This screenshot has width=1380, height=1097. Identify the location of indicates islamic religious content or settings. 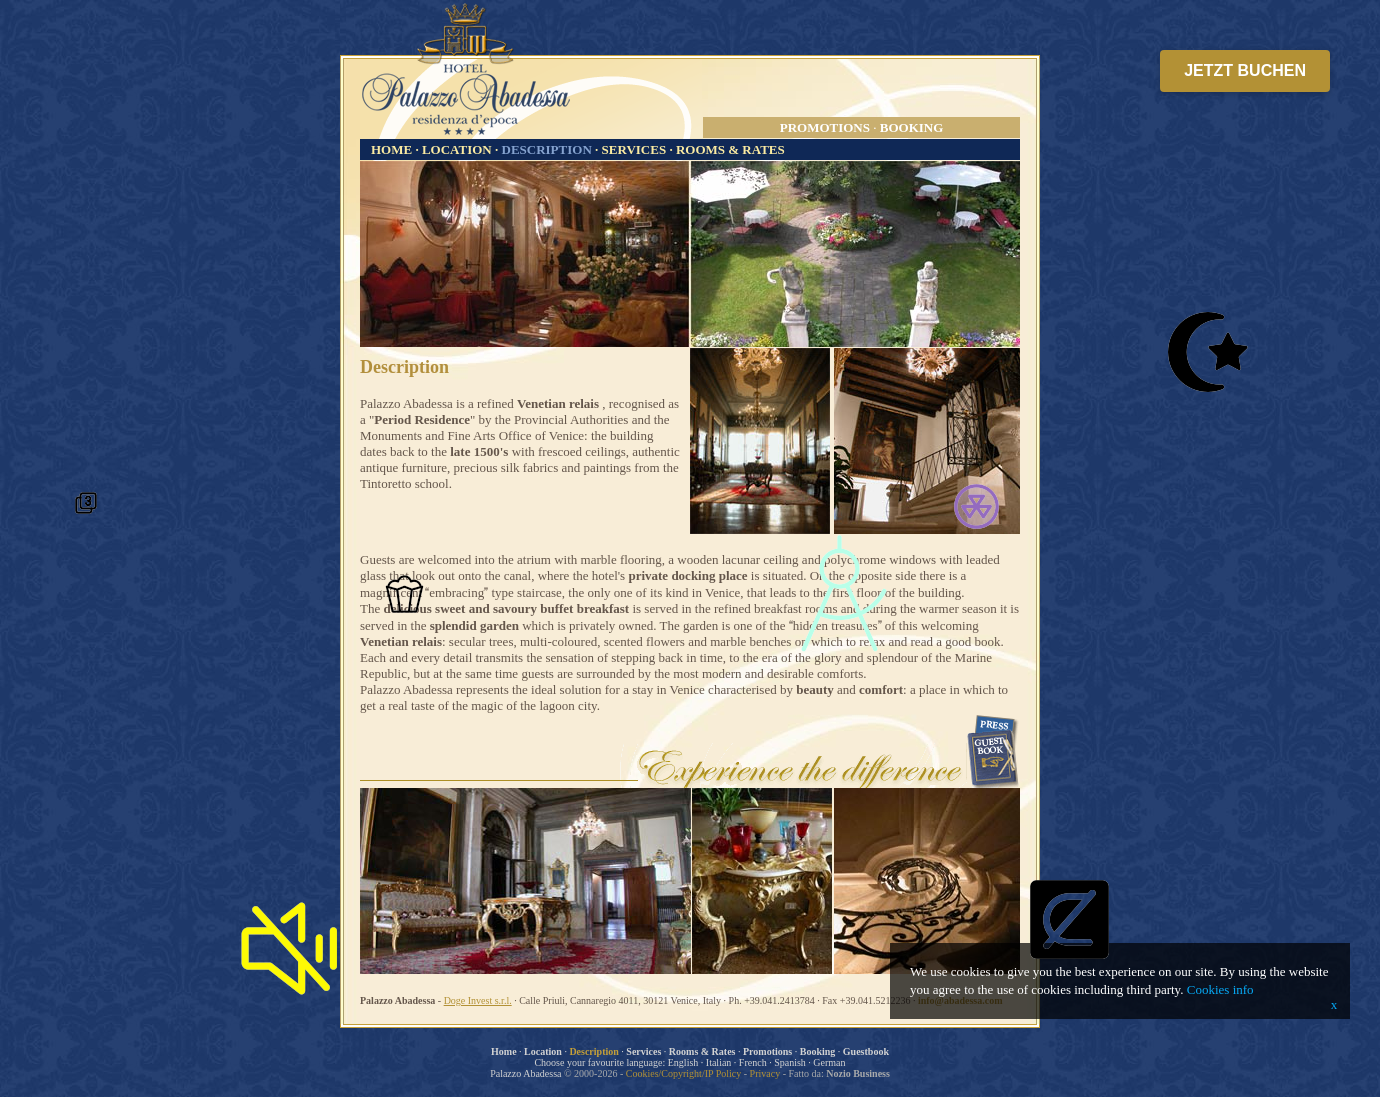
(1208, 352).